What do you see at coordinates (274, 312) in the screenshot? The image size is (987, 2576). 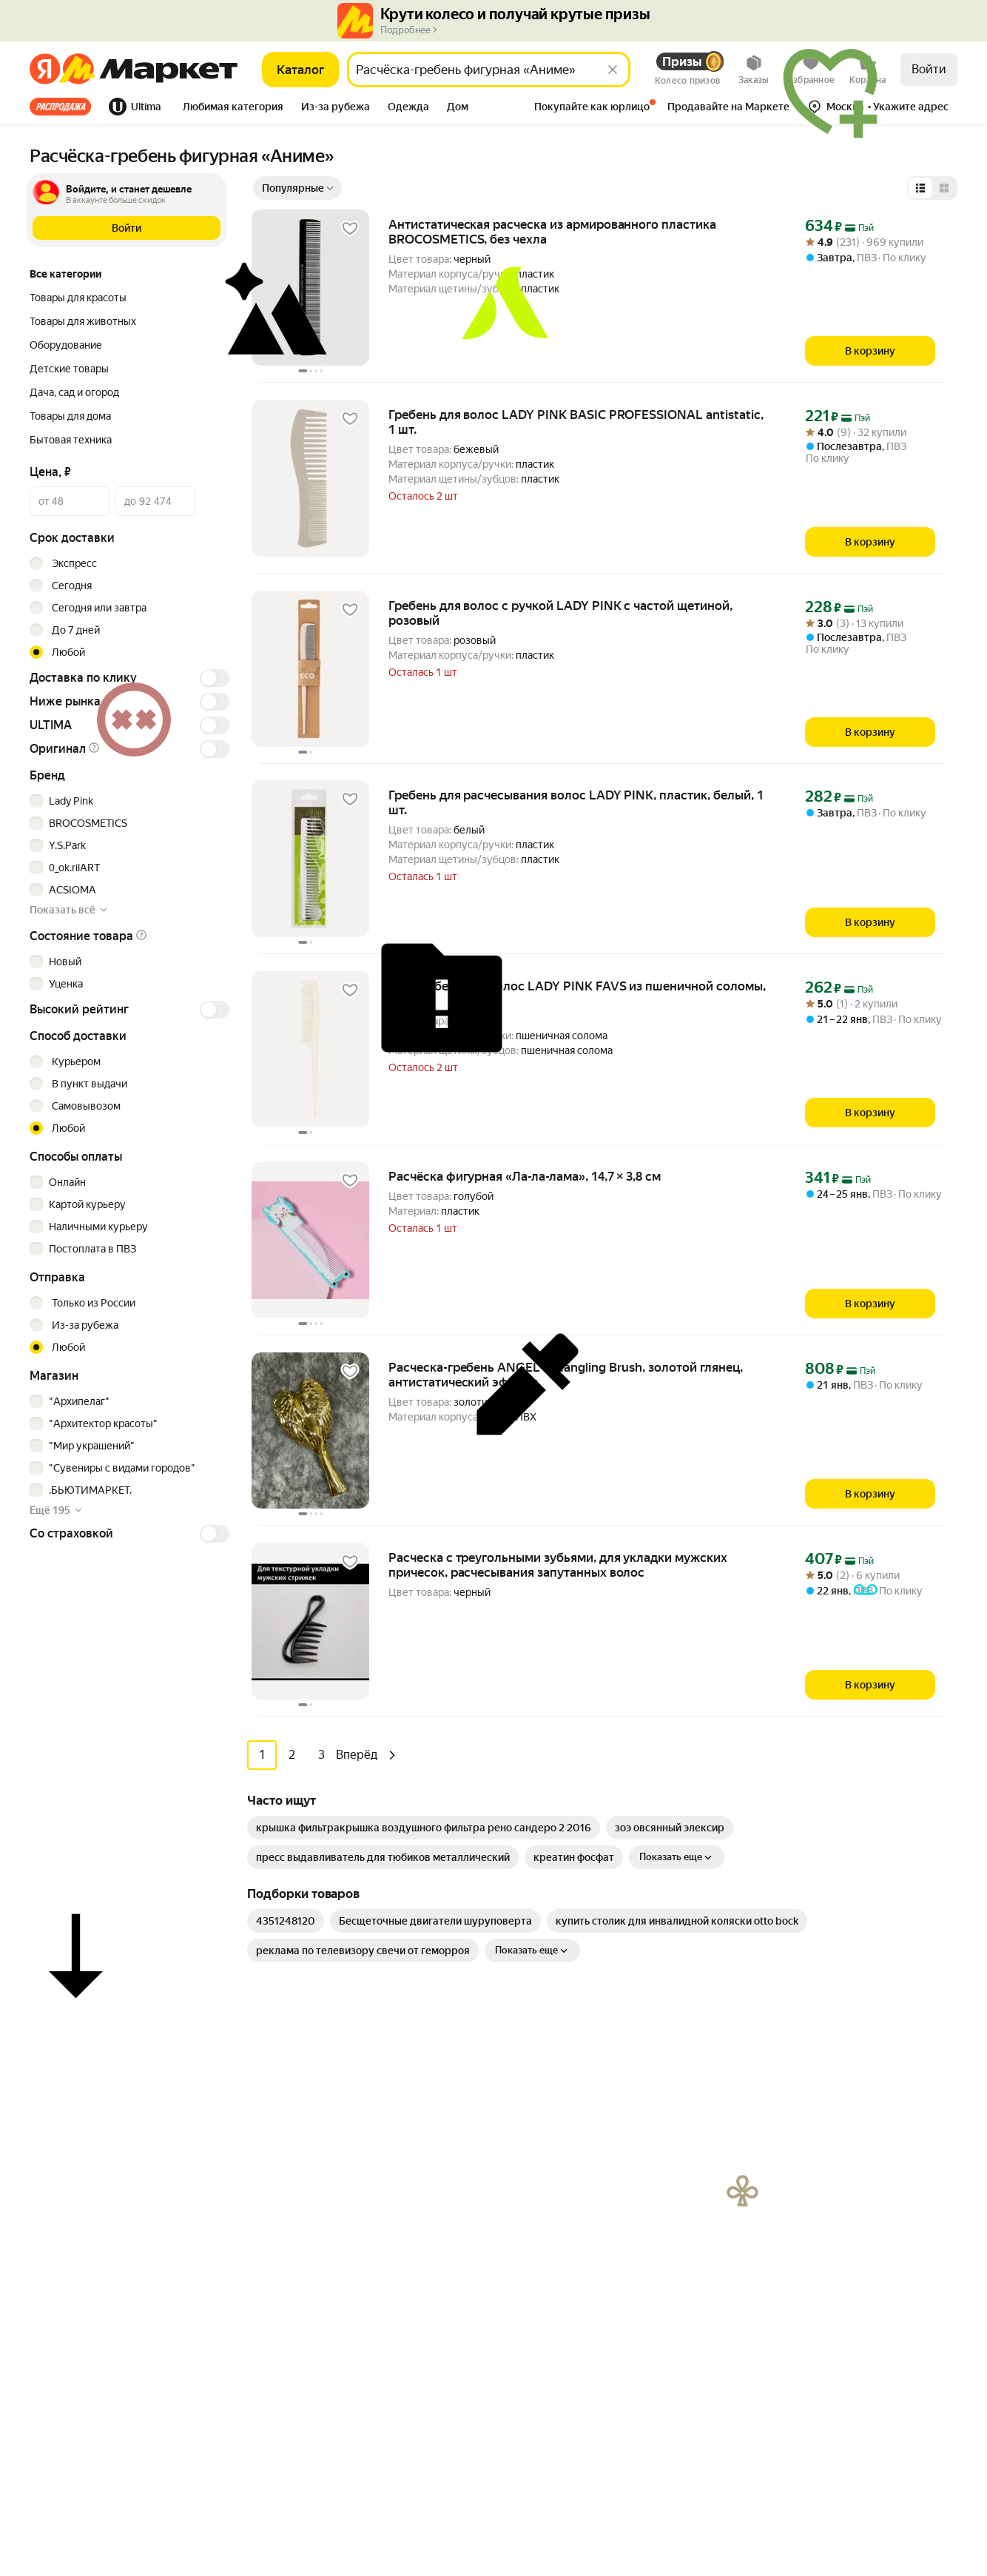 I see `generate AI-enhanced landscape images` at bounding box center [274, 312].